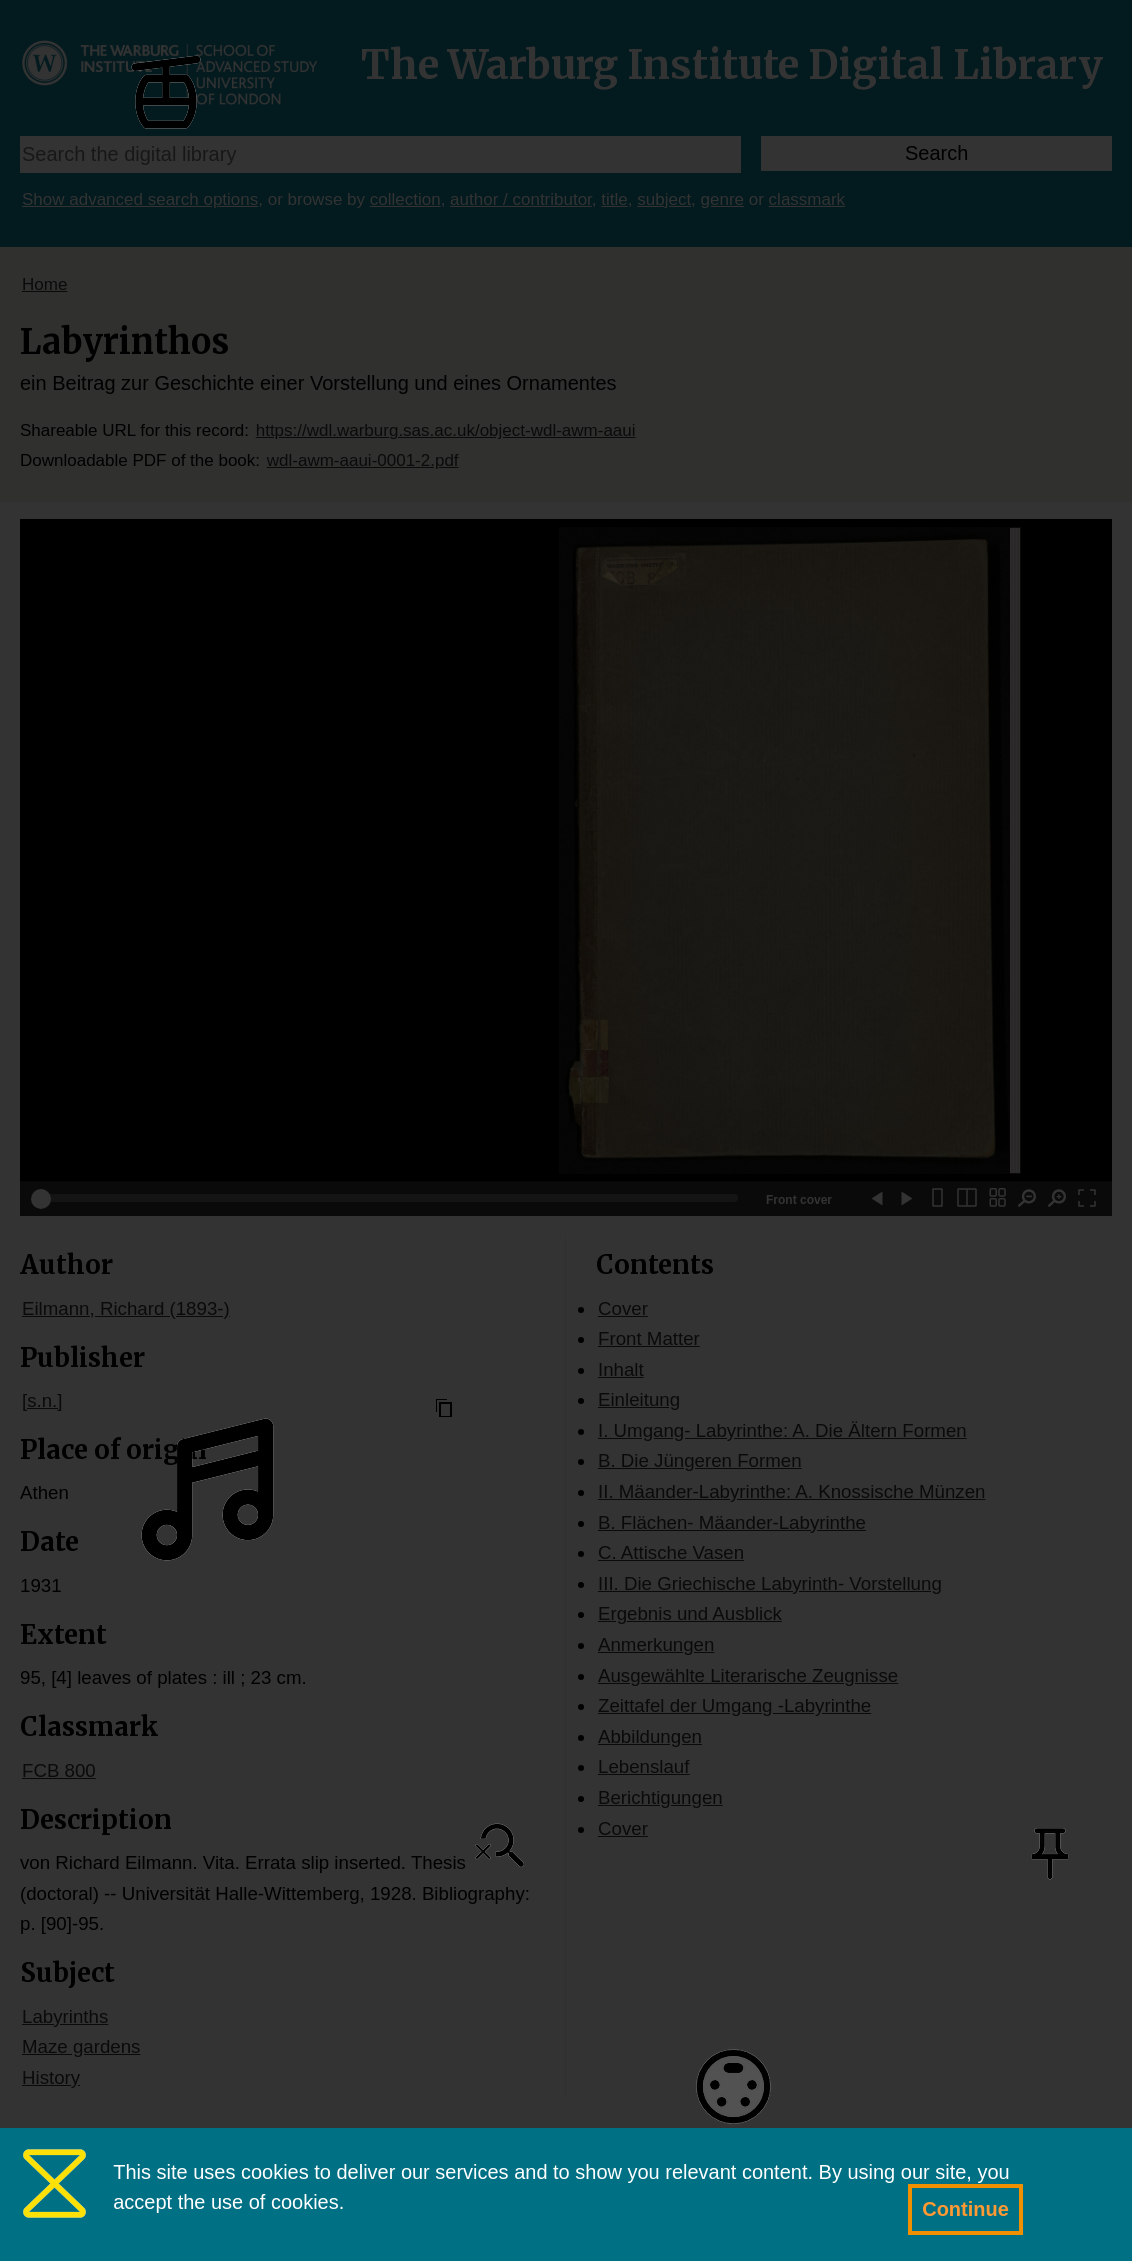  I want to click on indicates loading or processing in progress, so click(54, 2183).